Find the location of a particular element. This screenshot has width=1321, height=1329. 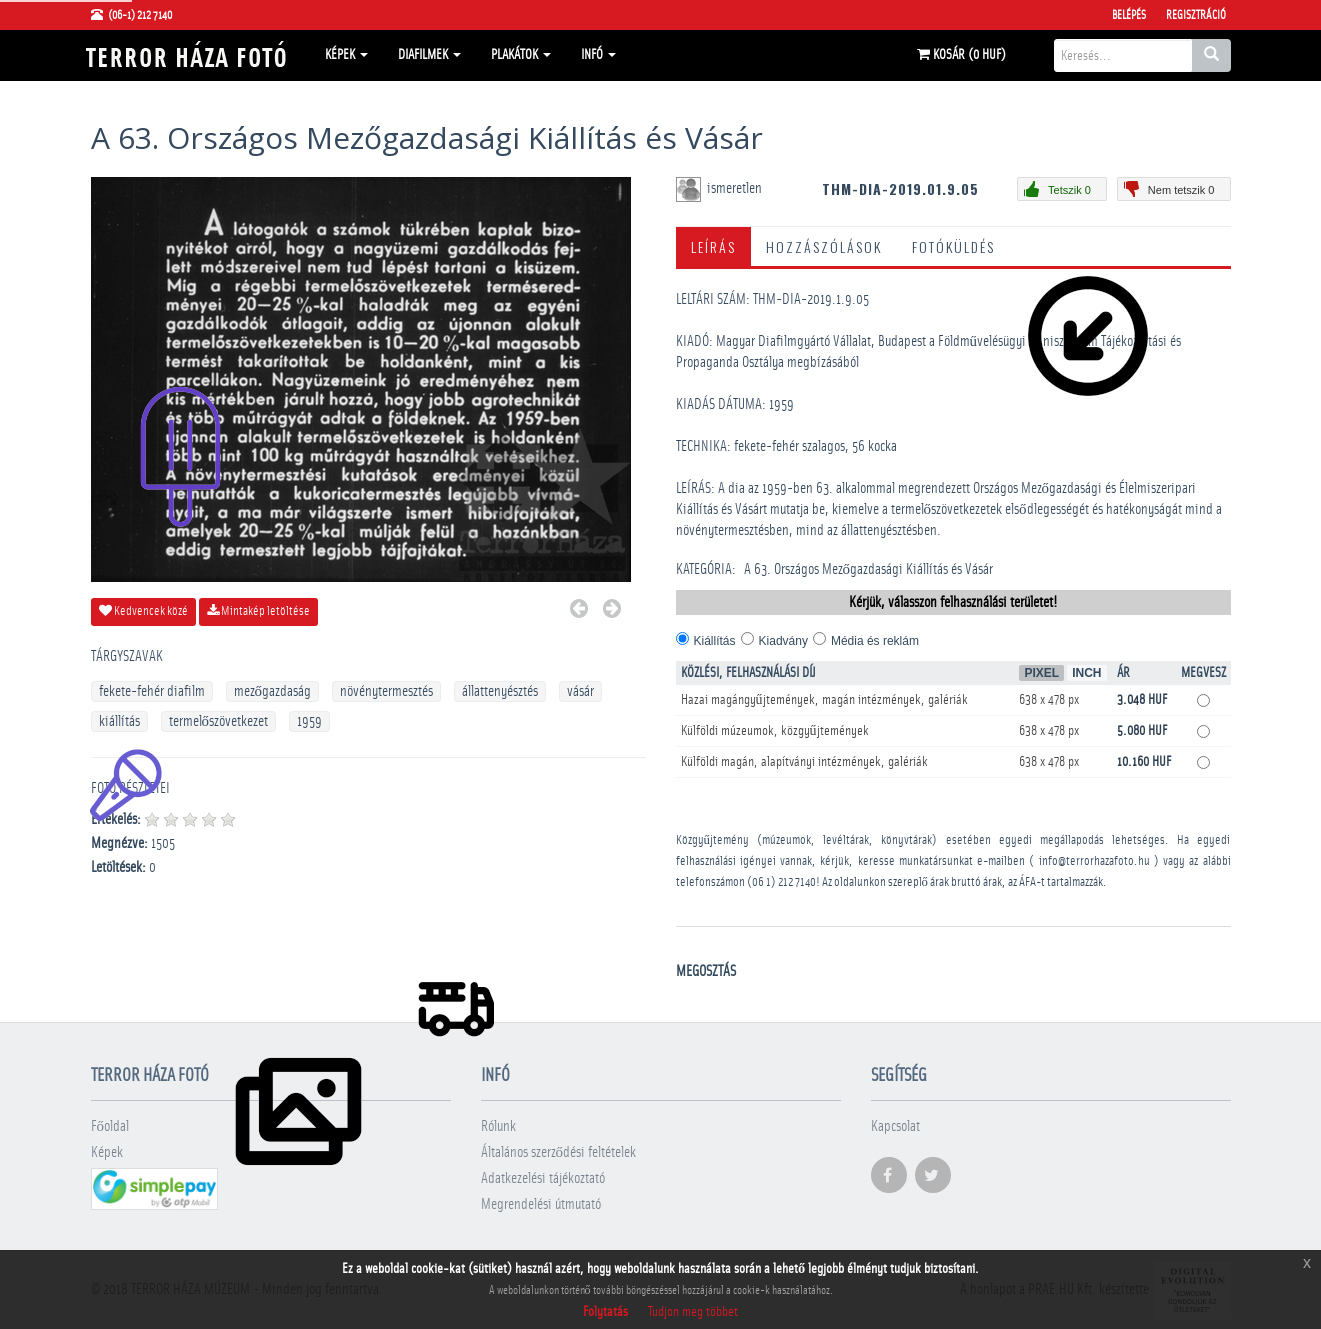

emergency services or fire department contact is located at coordinates (454, 1005).